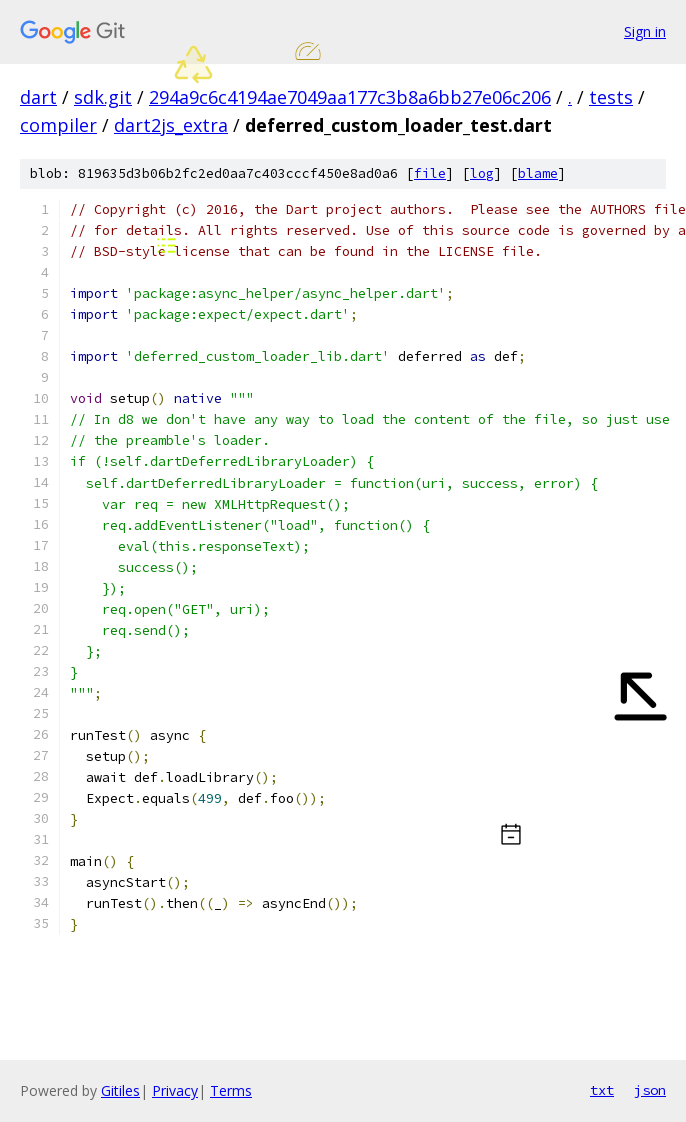  I want to click on view performance or speed metrics, so click(308, 52).